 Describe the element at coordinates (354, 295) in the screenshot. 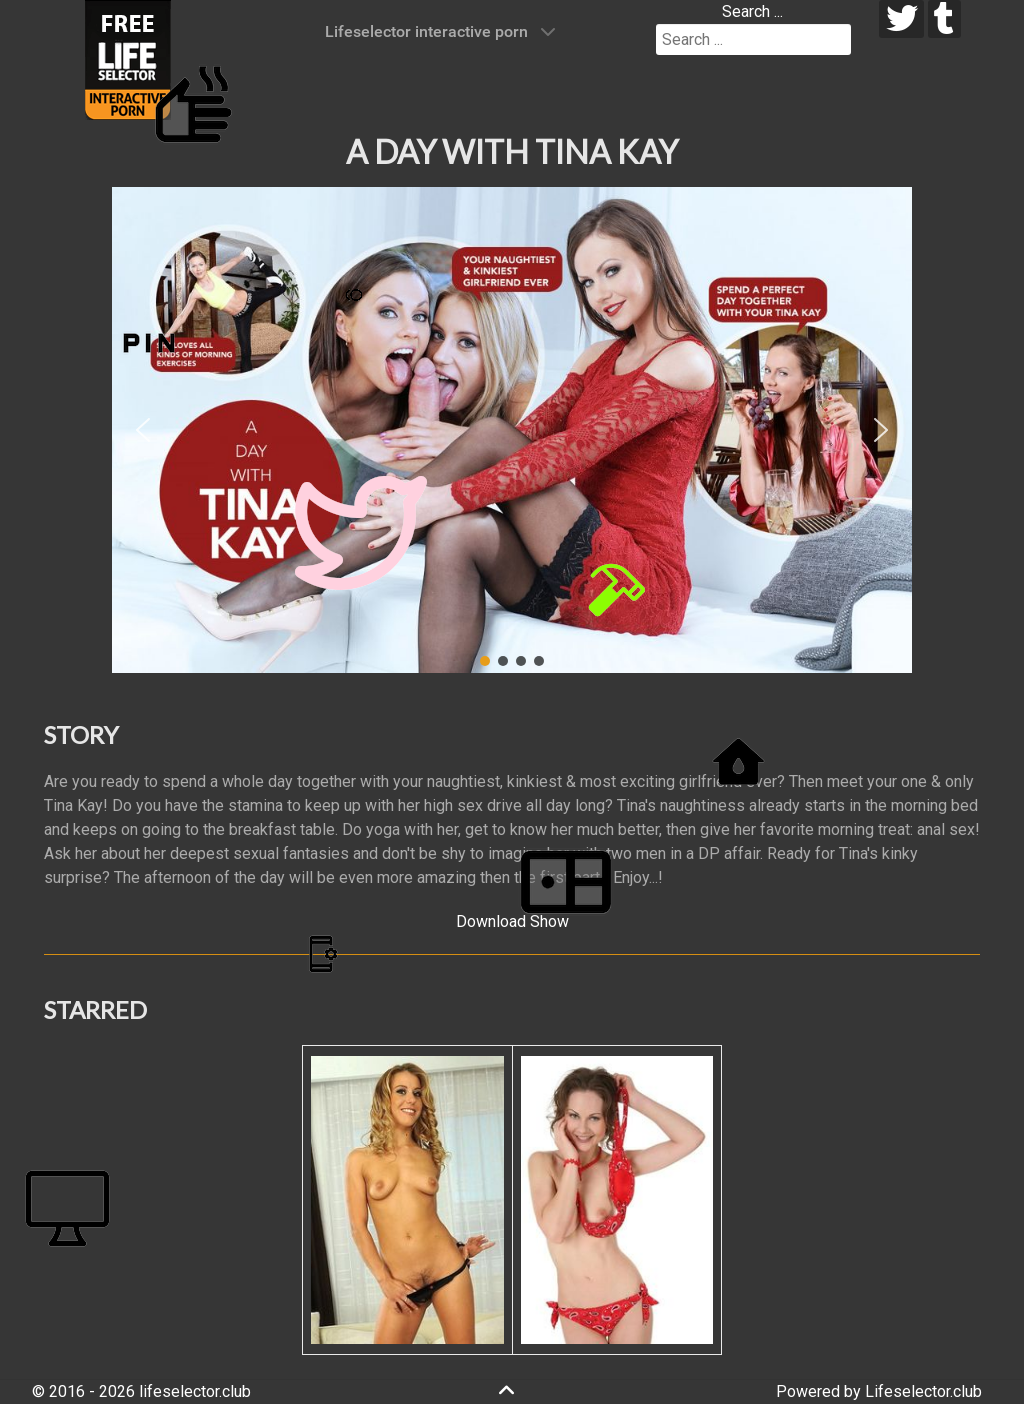

I see `view toll or payment information` at that location.